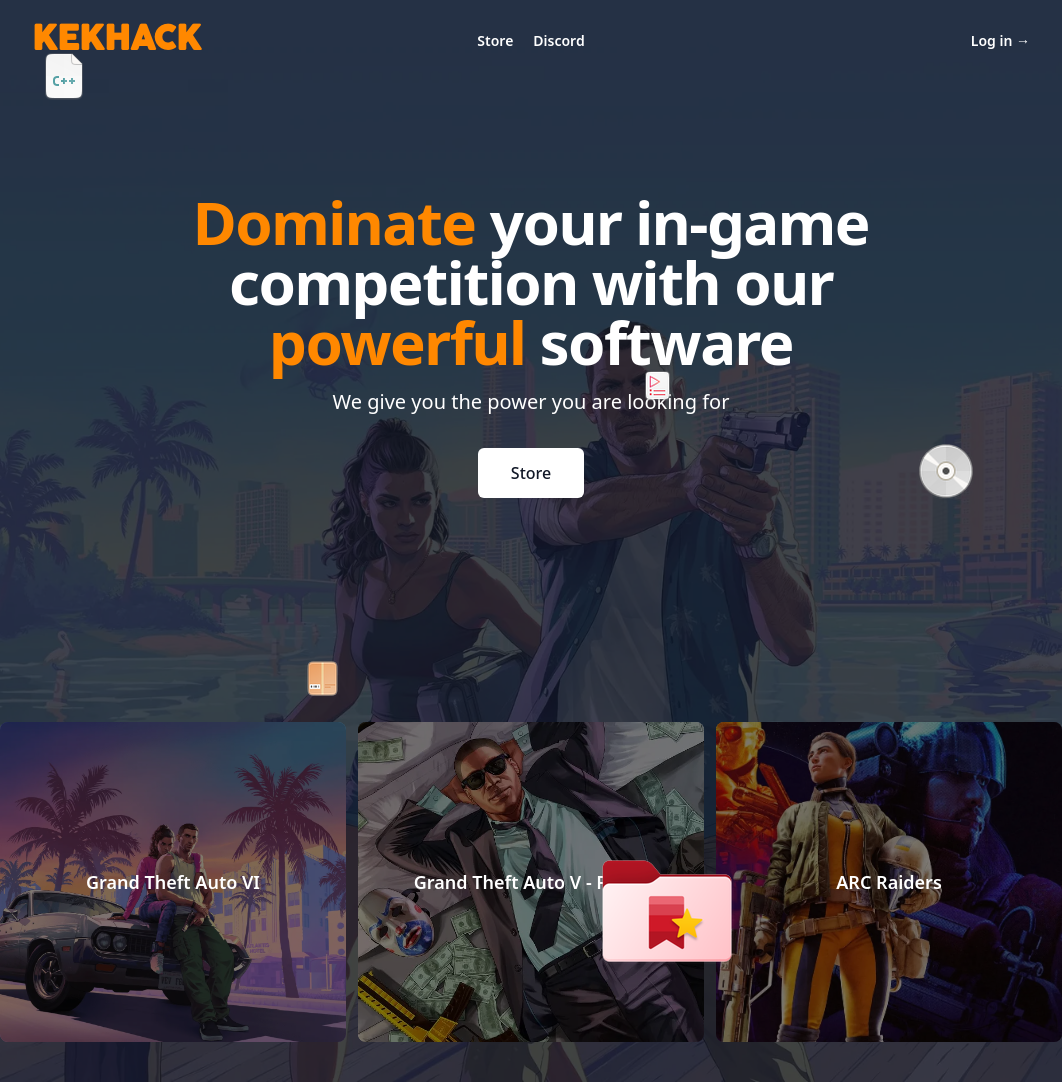  I want to click on open your bookmarked files folder, so click(666, 914).